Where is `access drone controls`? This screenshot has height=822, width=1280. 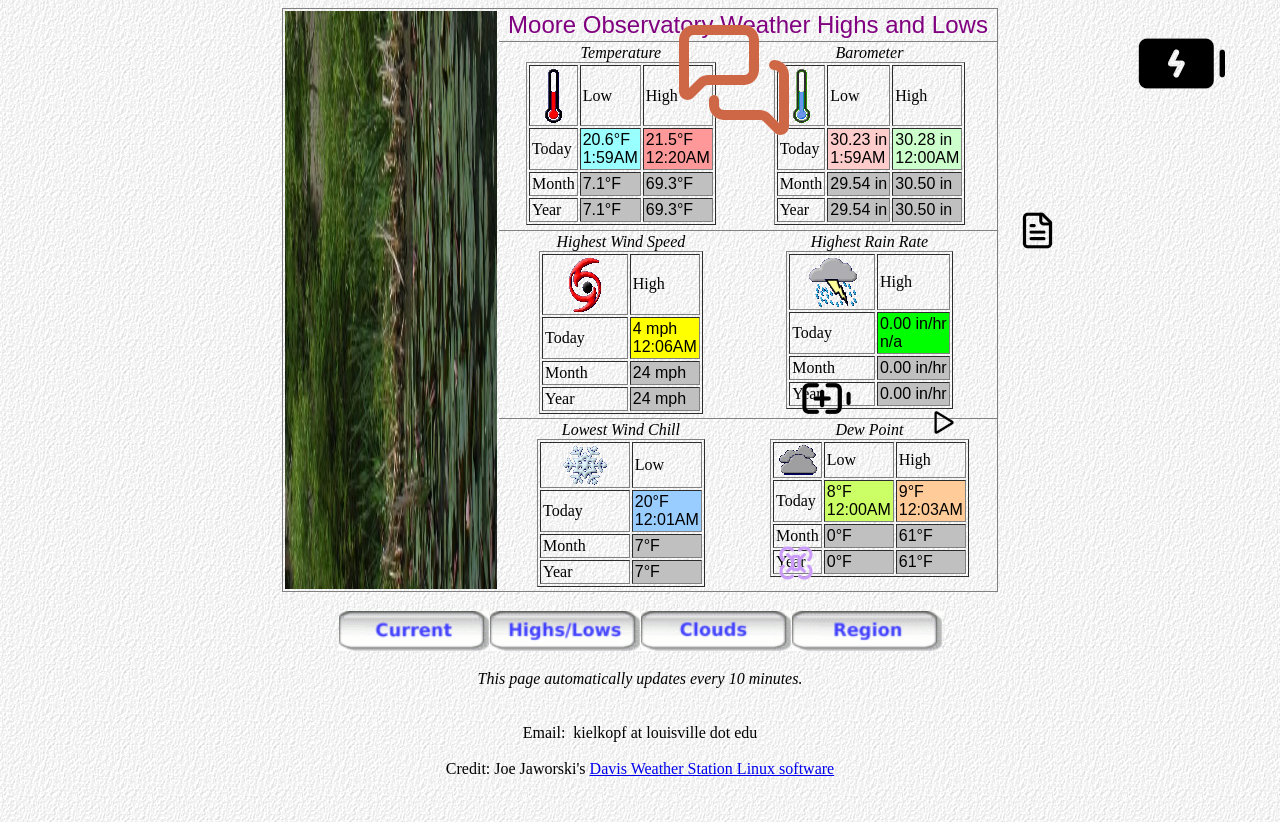 access drone controls is located at coordinates (796, 563).